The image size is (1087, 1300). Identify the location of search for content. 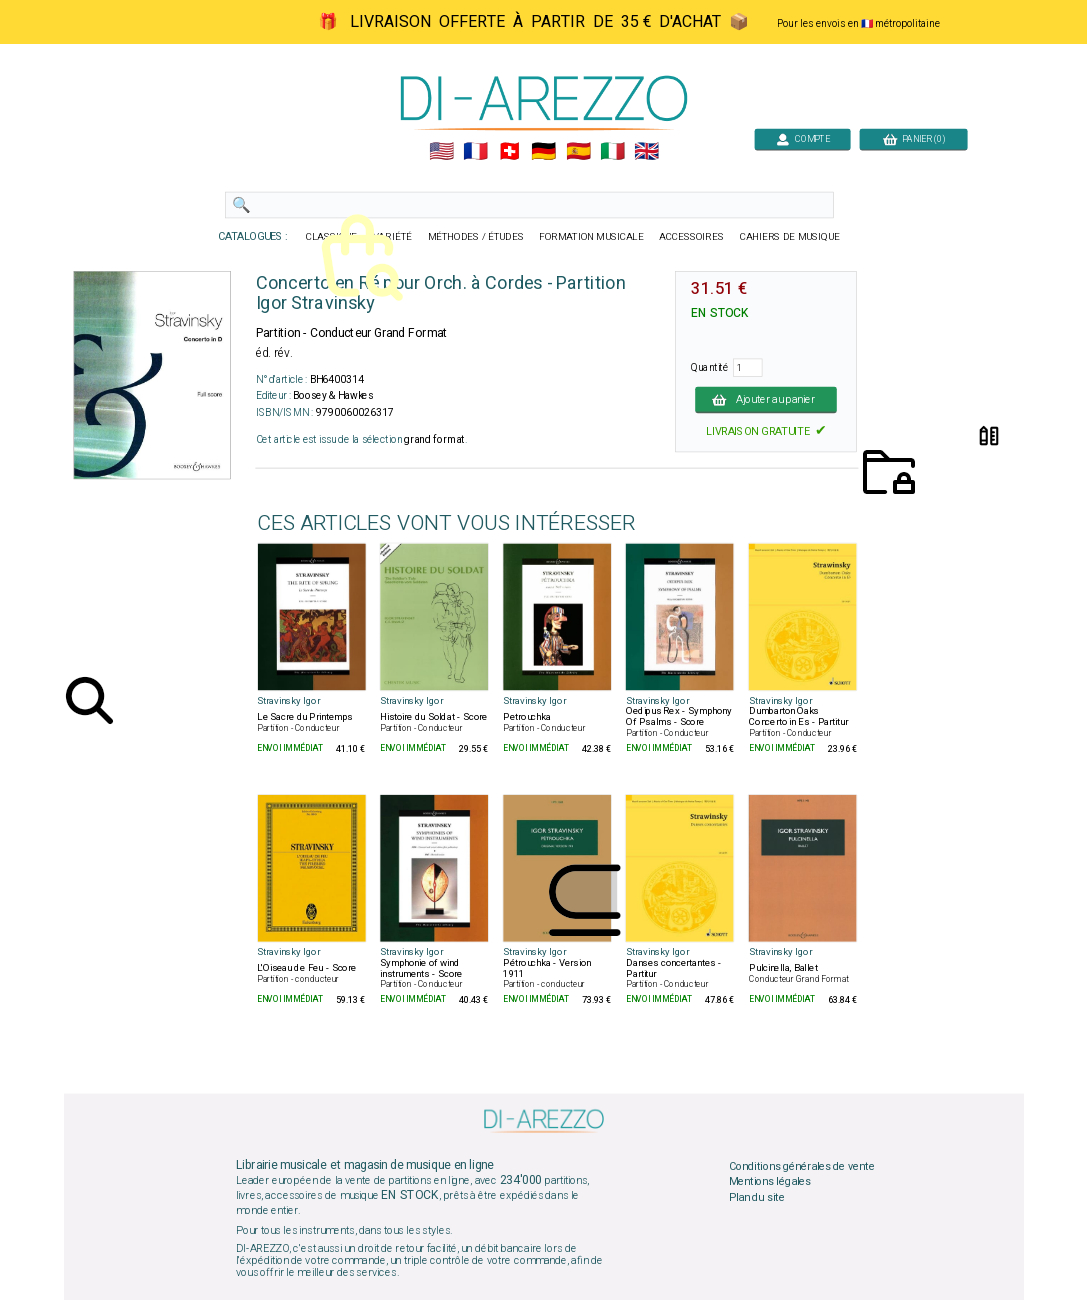
(89, 700).